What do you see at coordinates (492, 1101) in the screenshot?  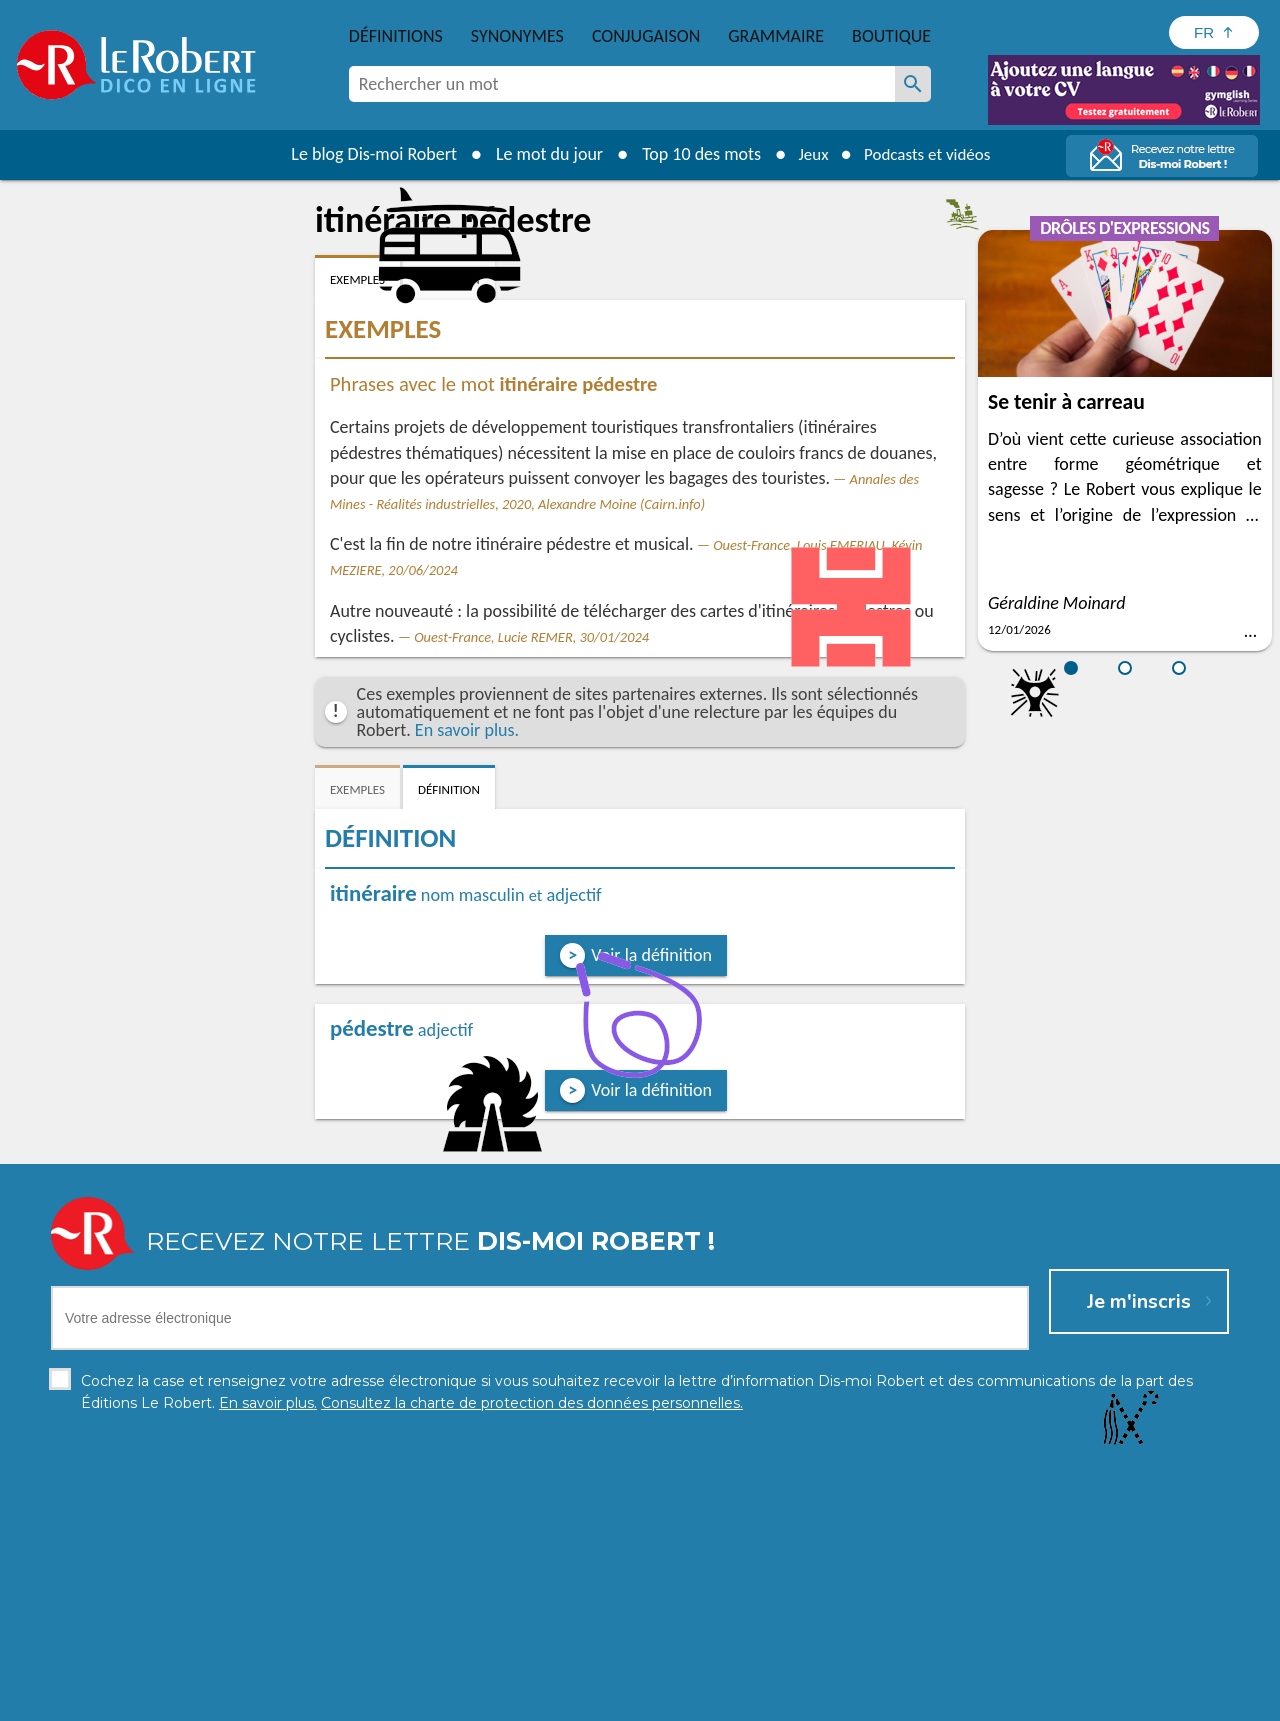 I see `sawmill or lumber processing facility` at bounding box center [492, 1101].